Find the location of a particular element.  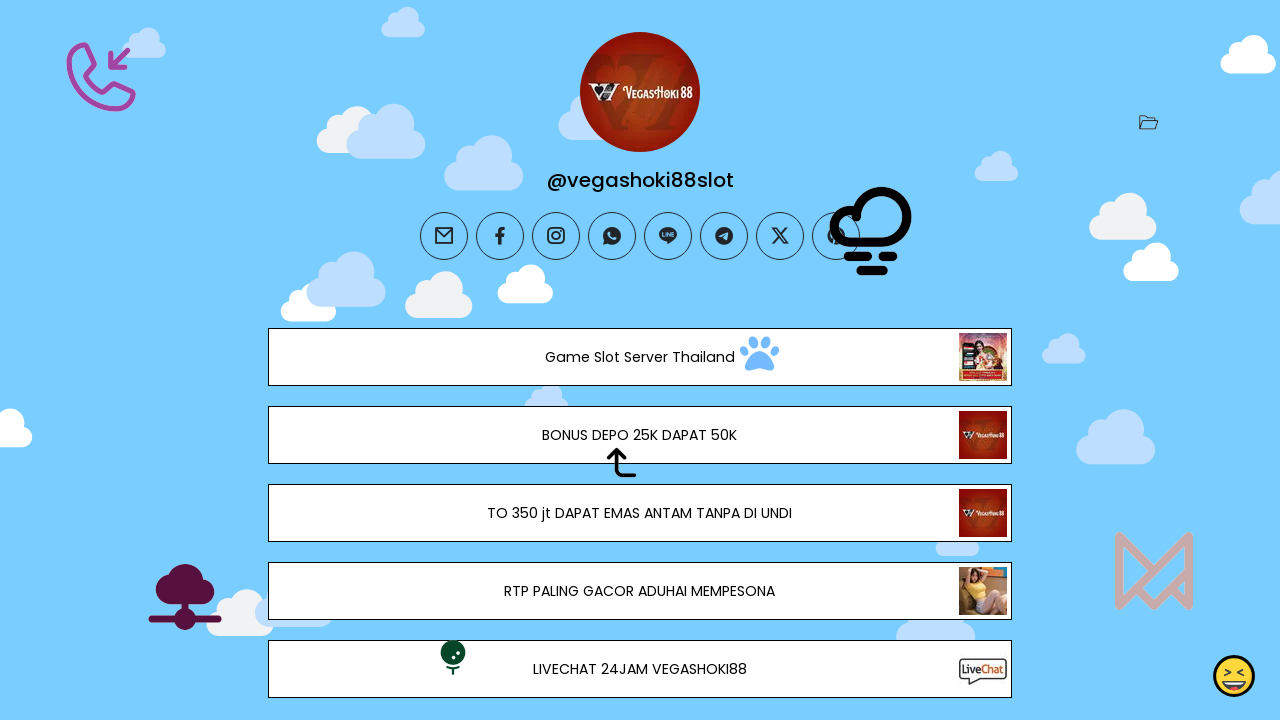

cloud data sync status is located at coordinates (185, 597).